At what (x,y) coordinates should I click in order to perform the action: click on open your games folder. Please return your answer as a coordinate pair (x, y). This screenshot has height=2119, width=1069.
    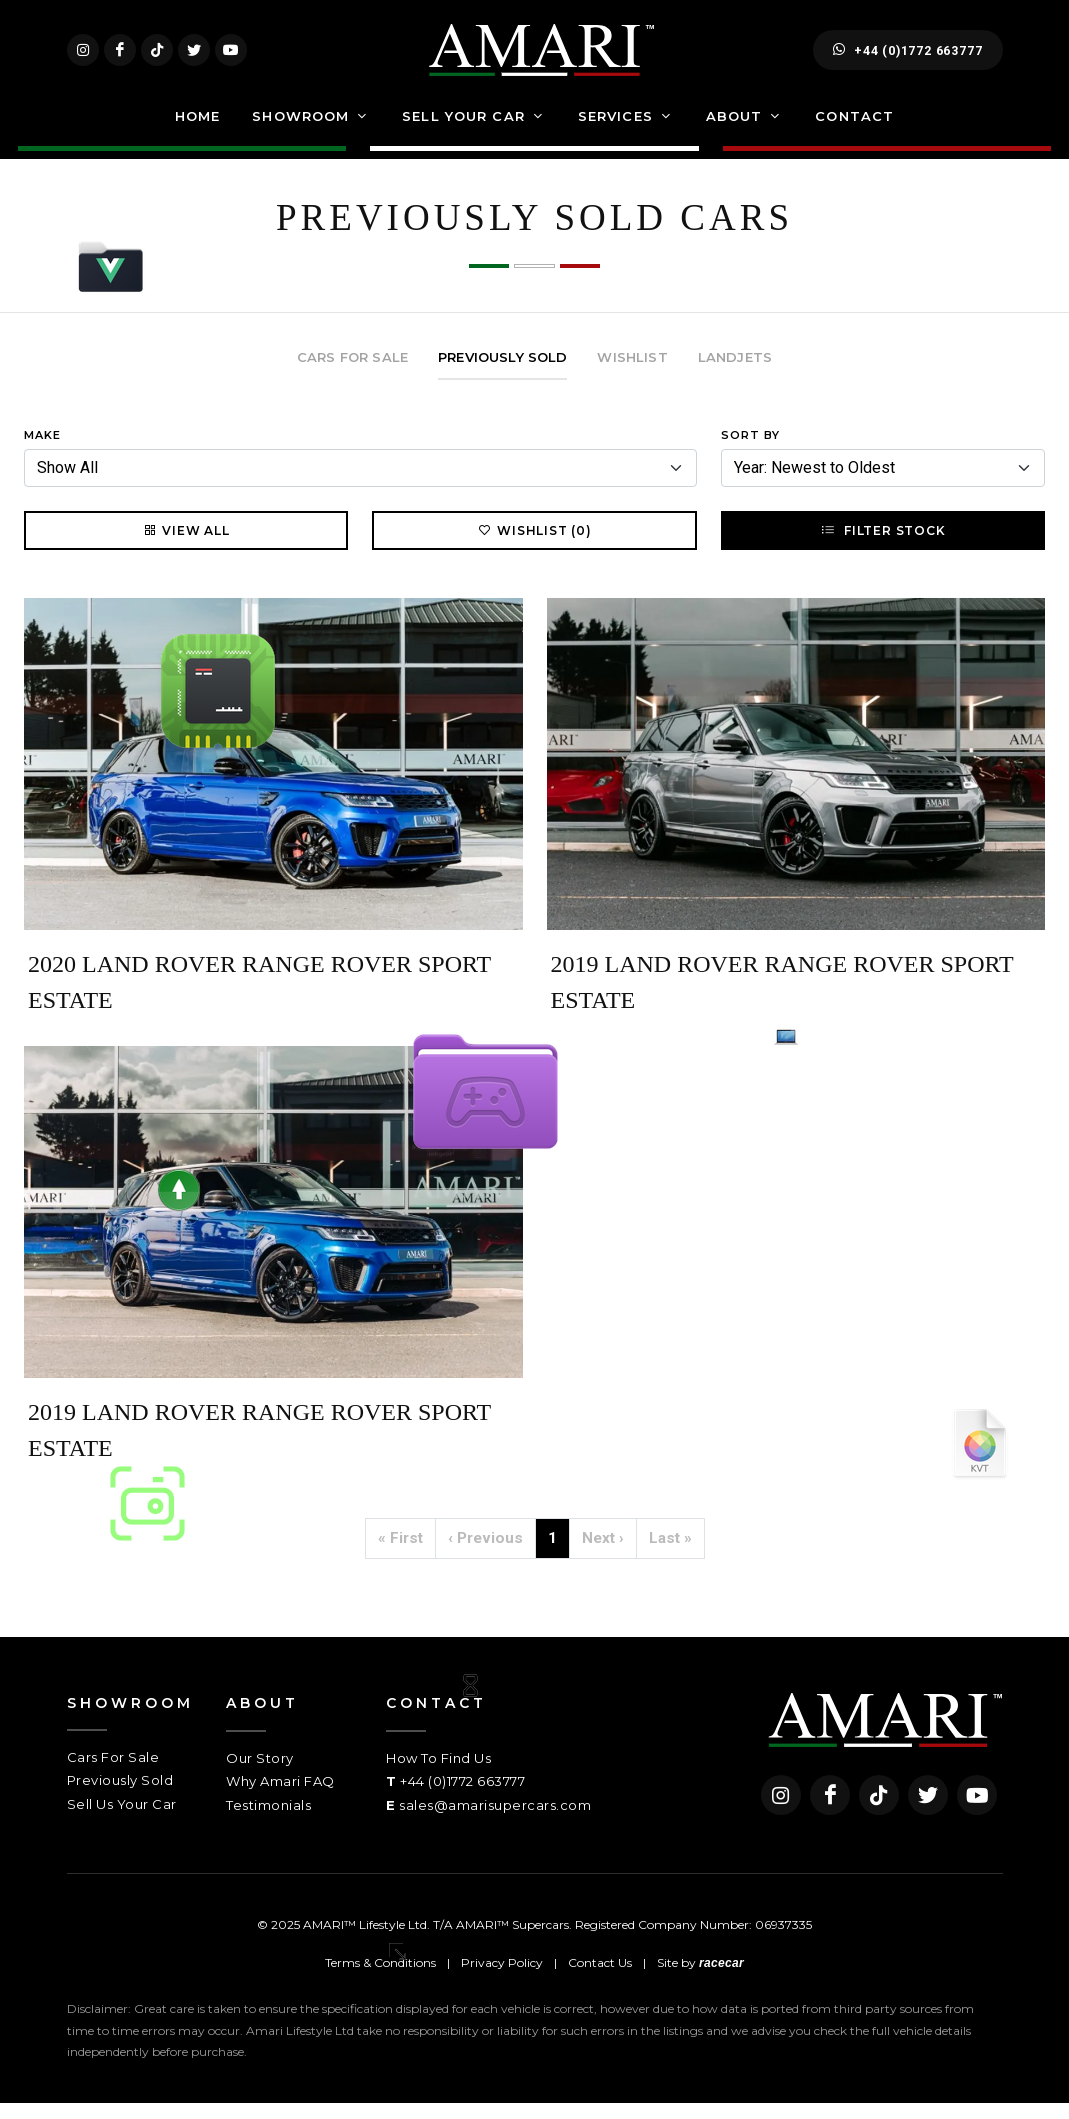
    Looking at the image, I should click on (485, 1091).